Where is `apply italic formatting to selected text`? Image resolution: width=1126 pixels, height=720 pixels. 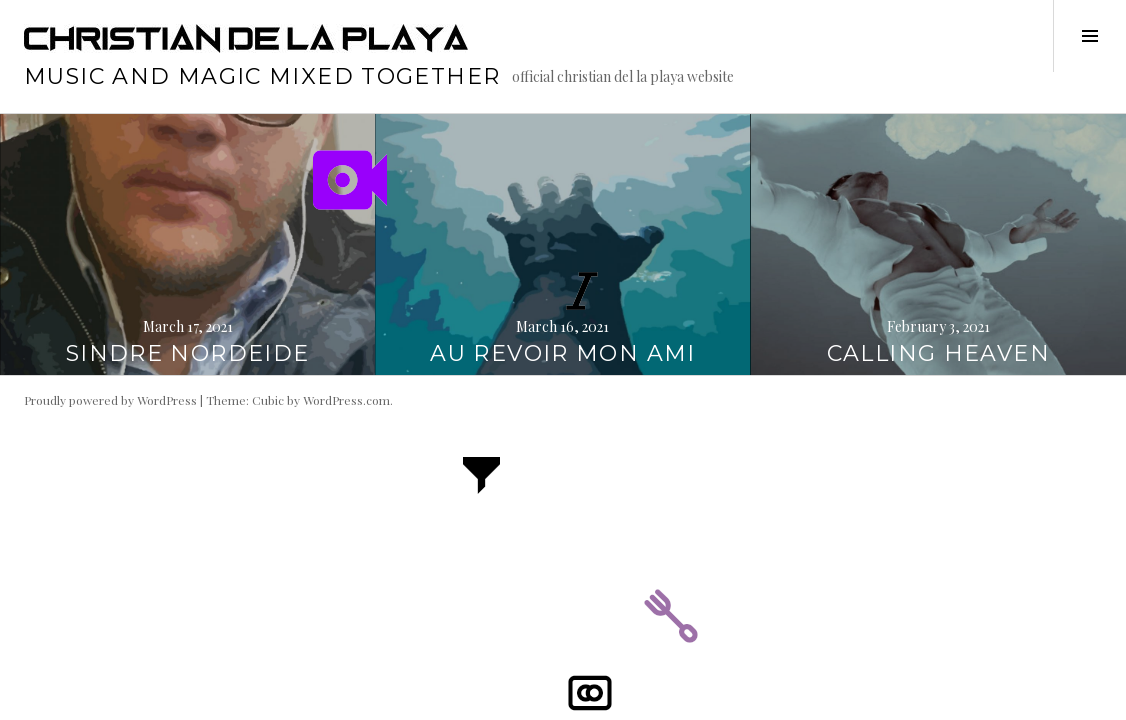
apply italic formatting to selected text is located at coordinates (583, 291).